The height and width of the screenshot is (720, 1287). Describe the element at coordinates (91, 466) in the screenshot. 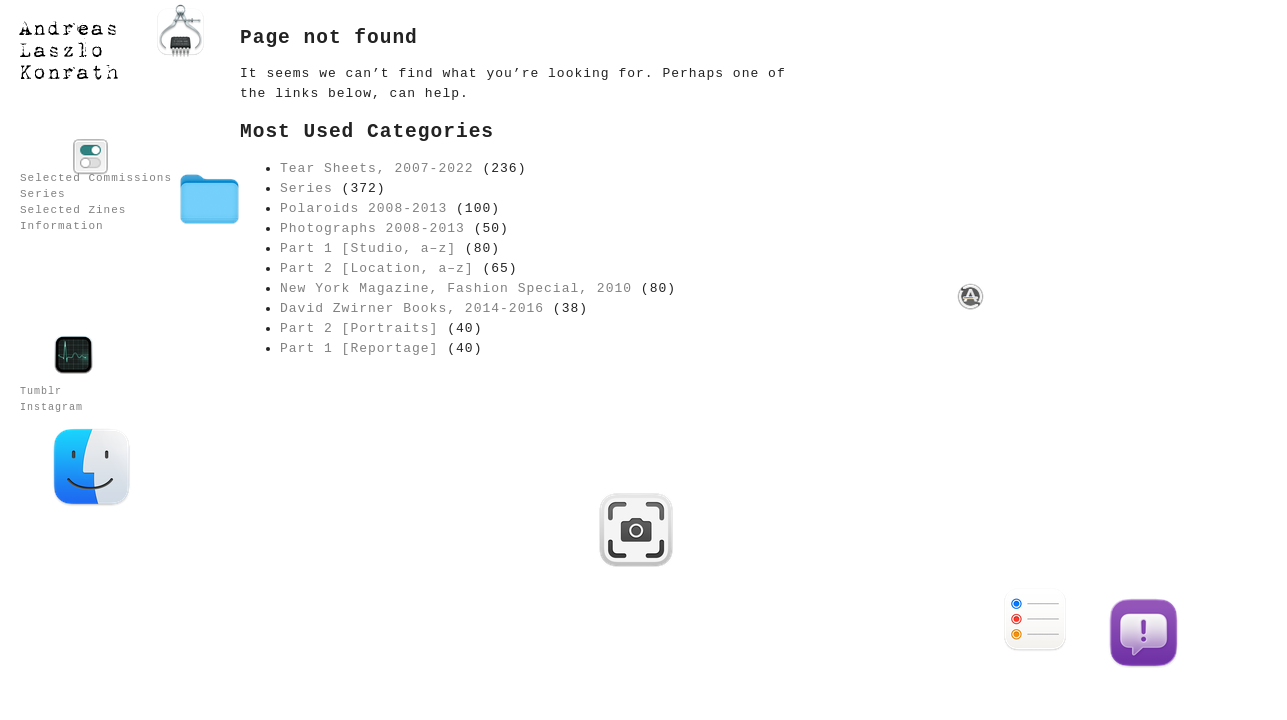

I see `open Finder to browse files and folders` at that location.